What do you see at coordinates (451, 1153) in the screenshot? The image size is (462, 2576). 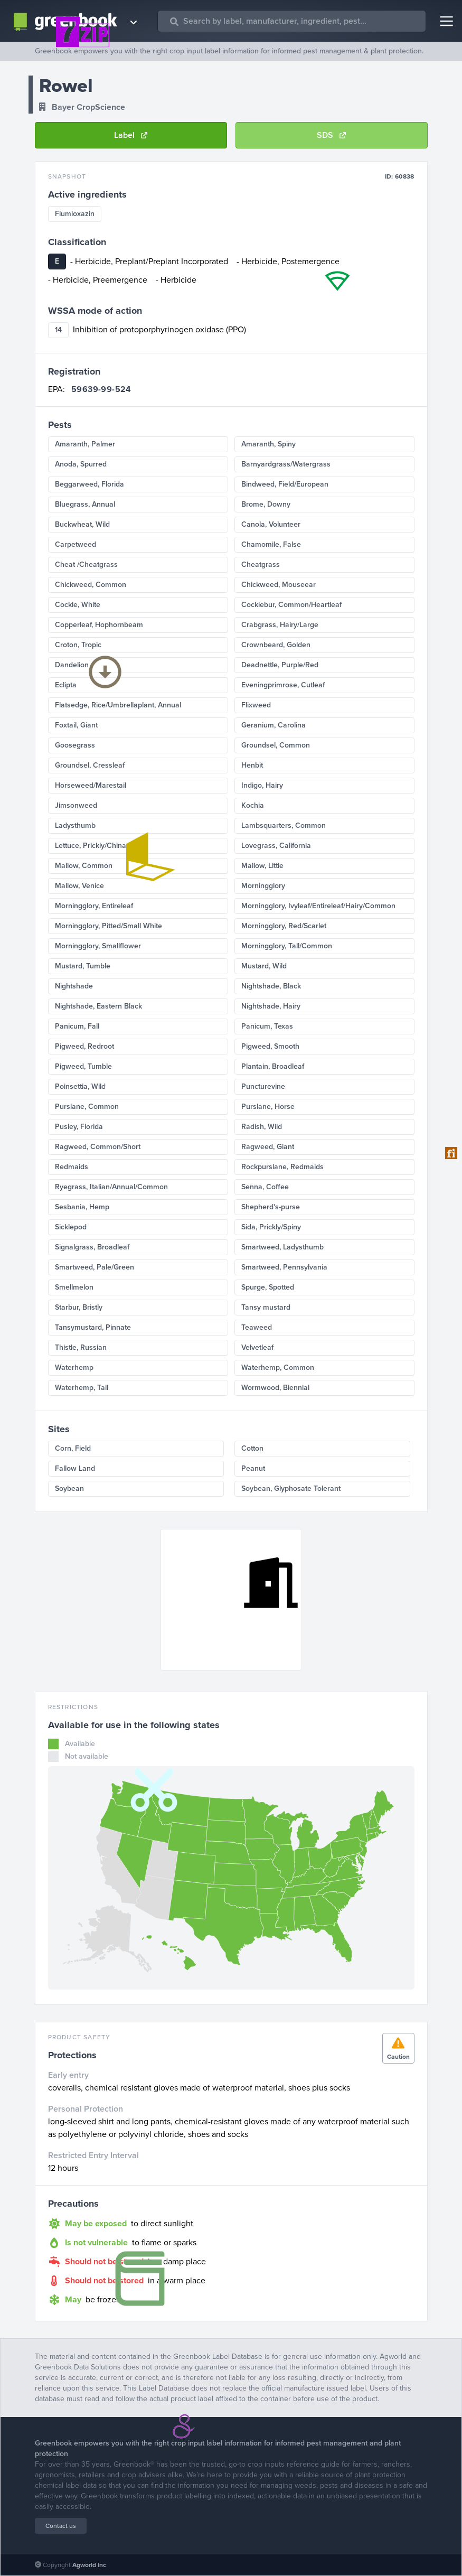 I see `fonticons brand logo` at bounding box center [451, 1153].